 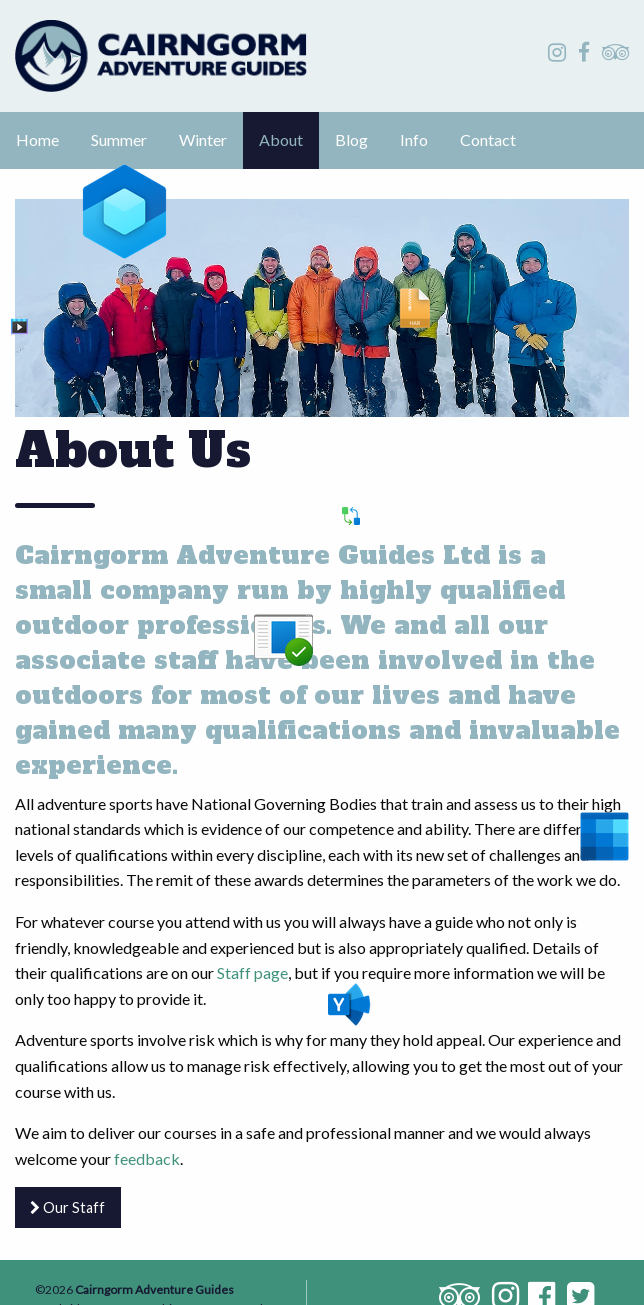 What do you see at coordinates (351, 516) in the screenshot?
I see `indicates an active connection between two devices or services` at bounding box center [351, 516].